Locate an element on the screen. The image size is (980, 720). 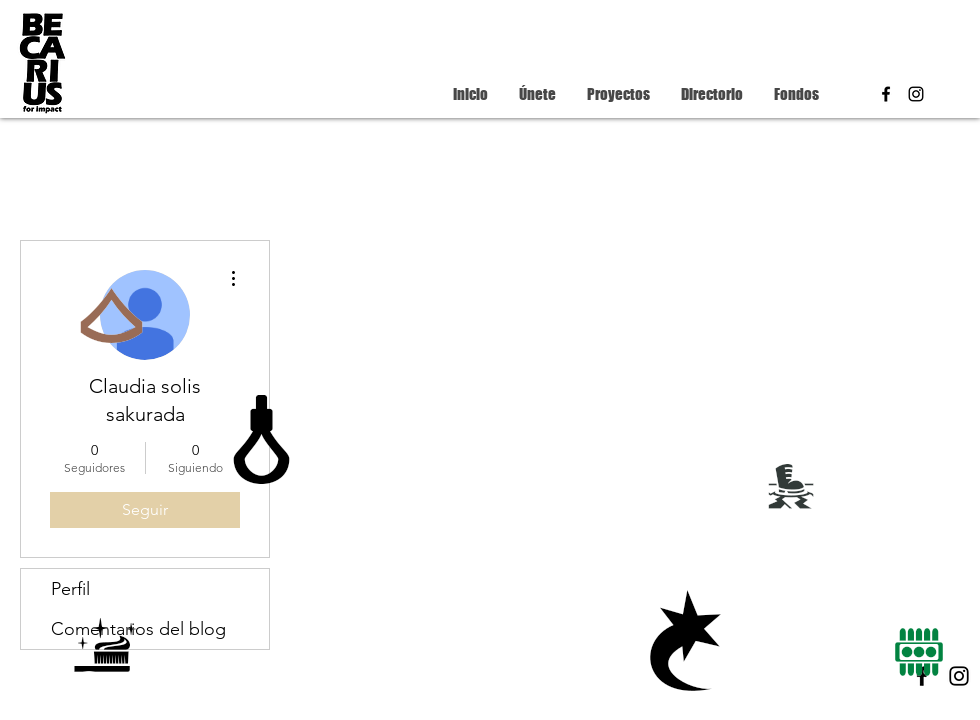
represents a microchip or processor component is located at coordinates (919, 652).